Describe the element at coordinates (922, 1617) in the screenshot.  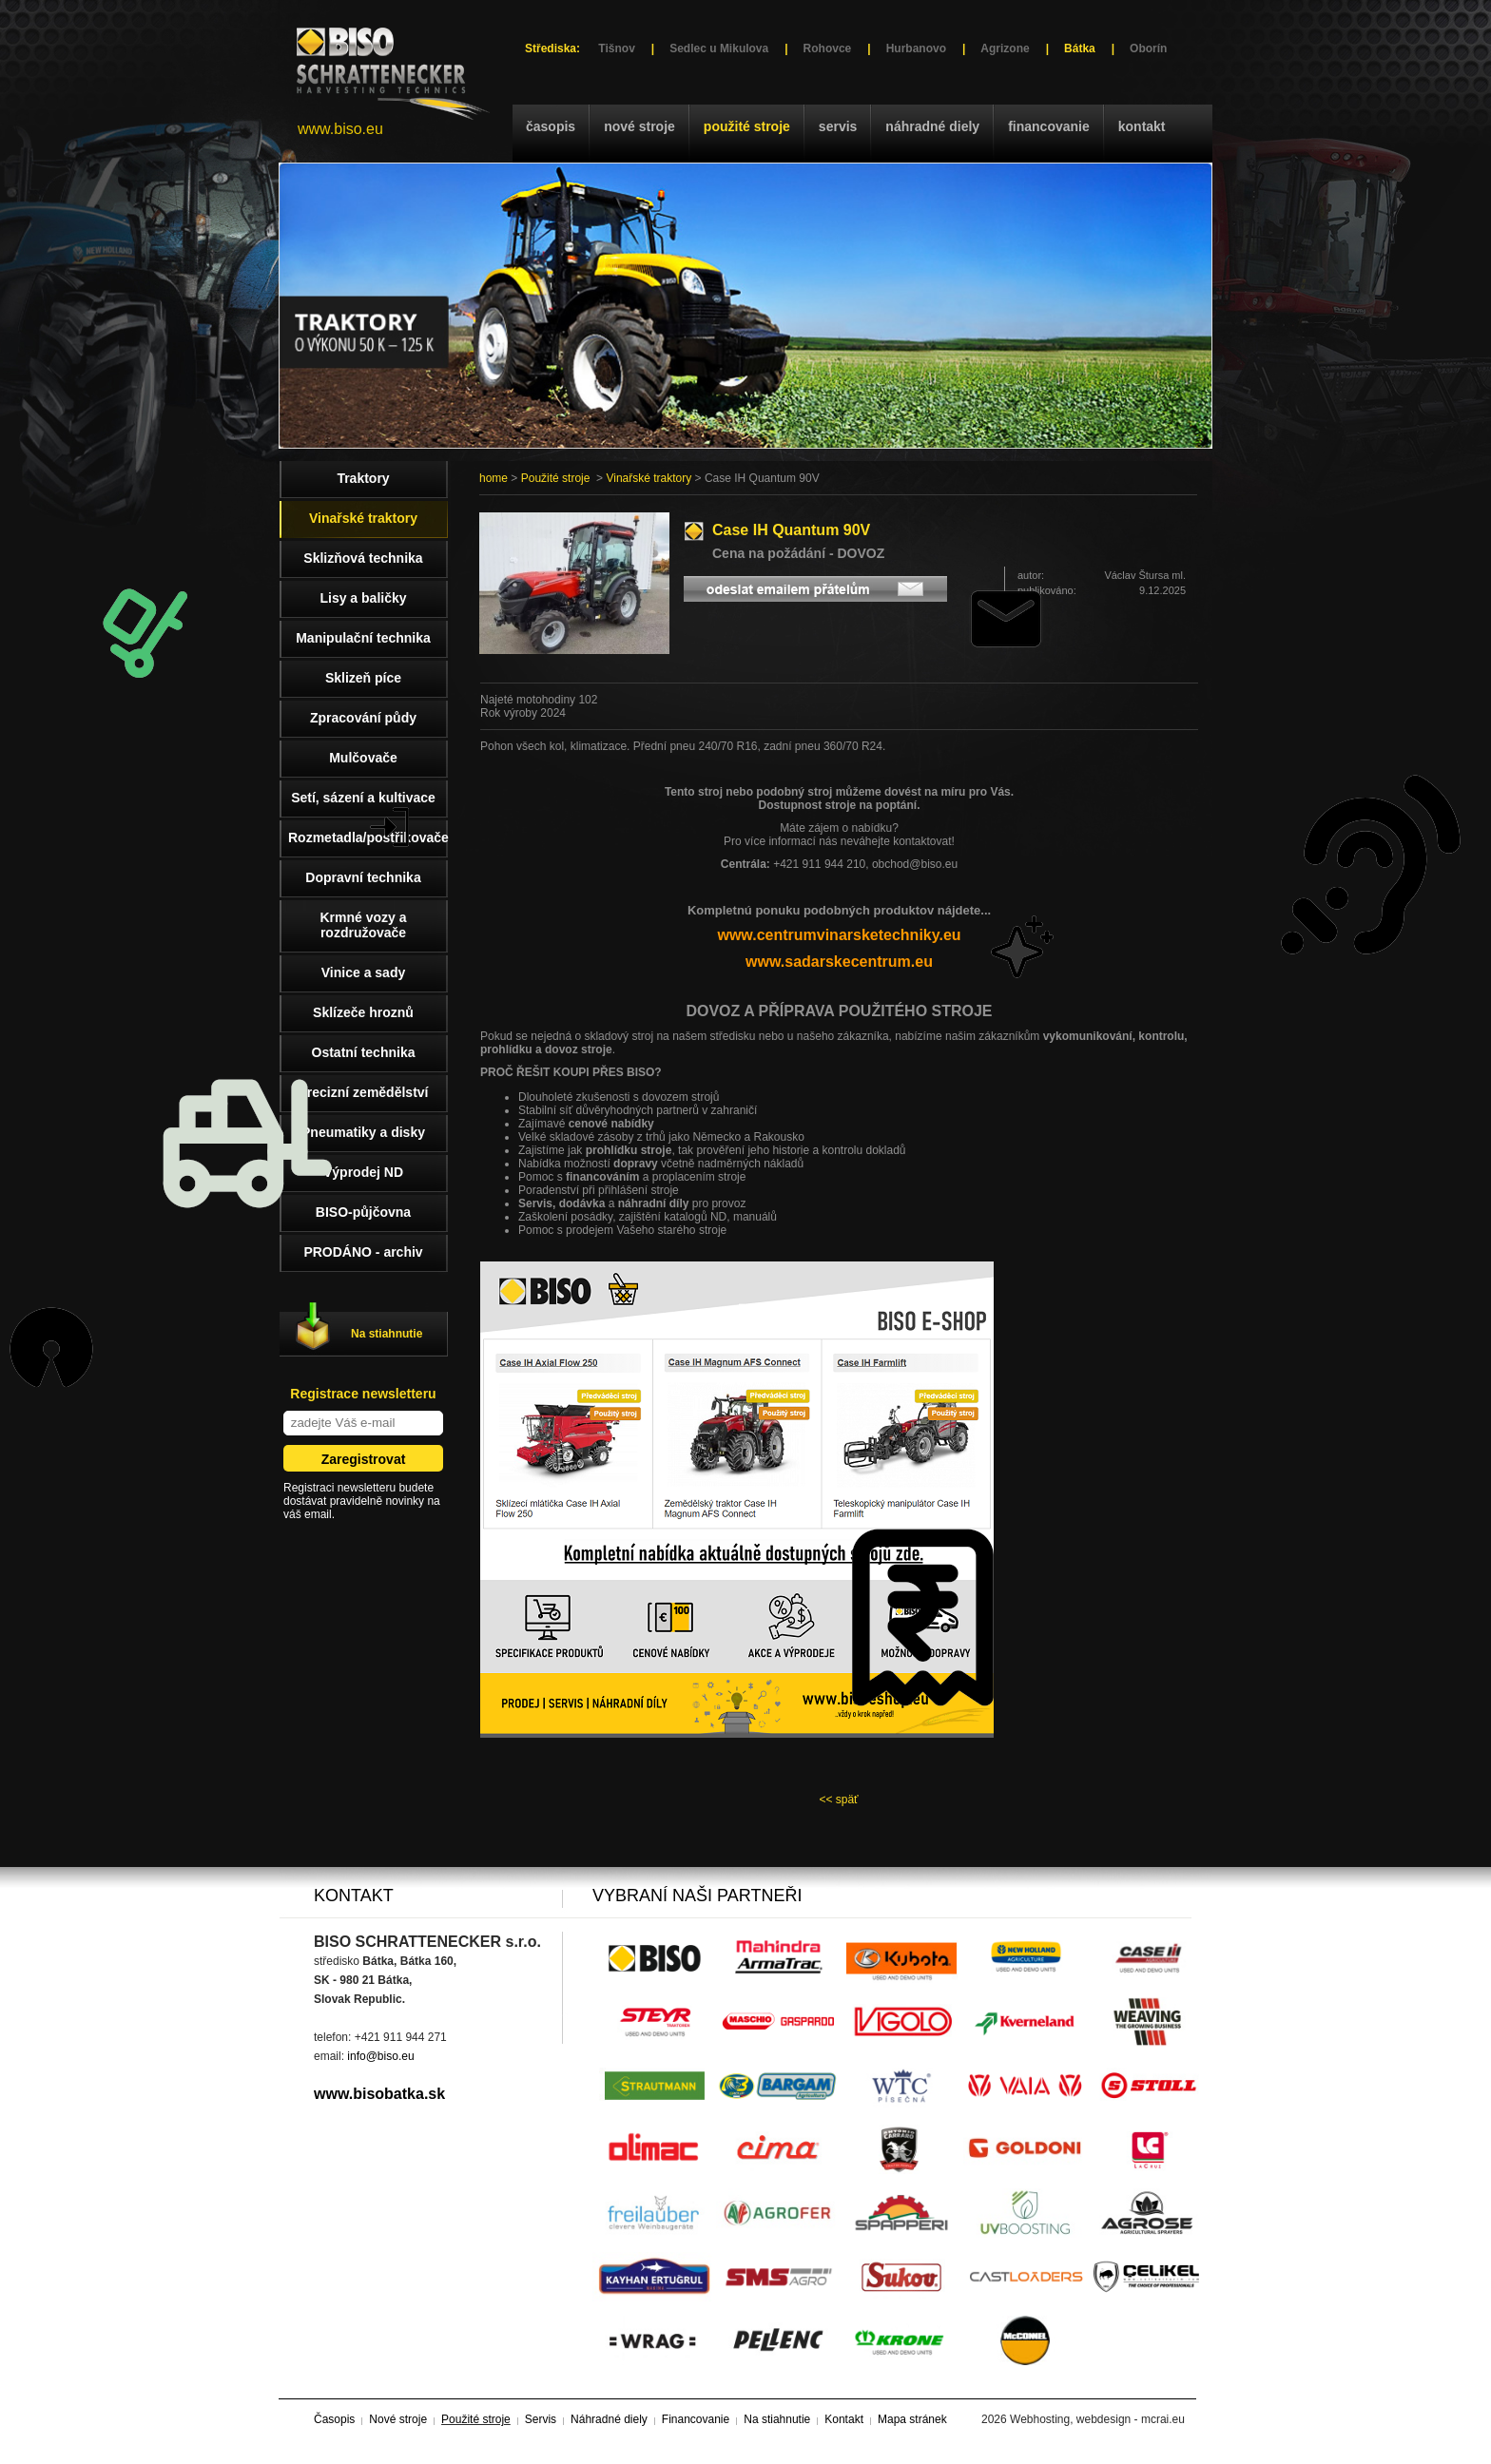
I see `view receipt or transaction in rupees` at that location.